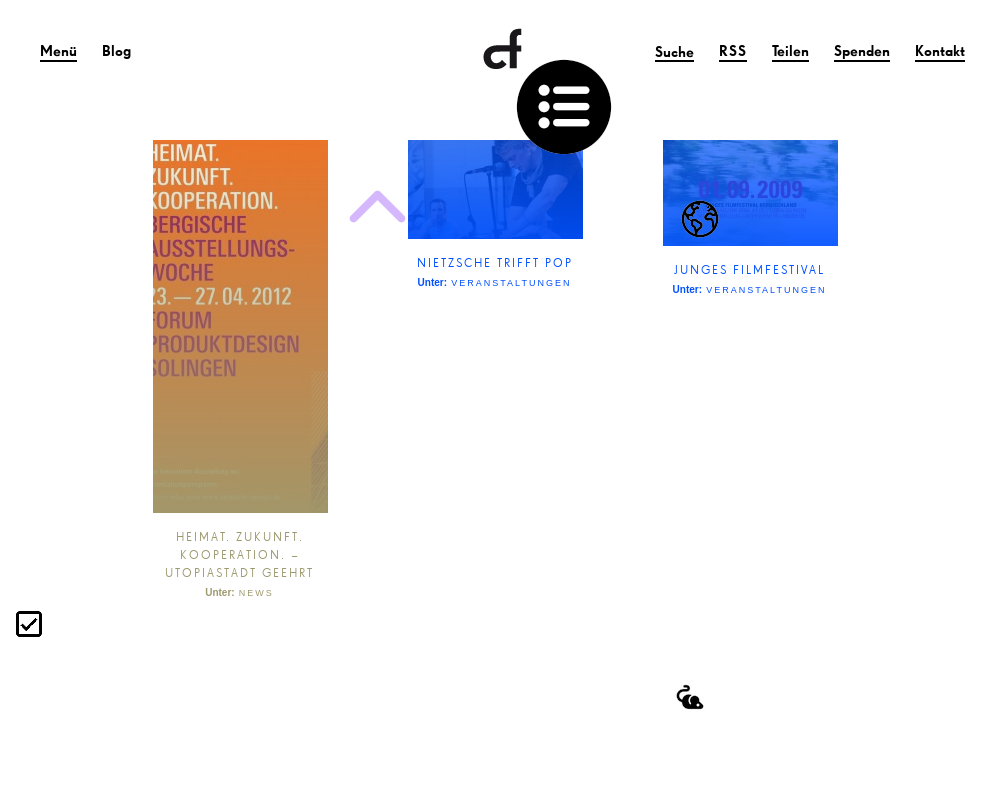 The image size is (1005, 788). What do you see at coordinates (700, 219) in the screenshot?
I see `switch to global or worldwide view` at bounding box center [700, 219].